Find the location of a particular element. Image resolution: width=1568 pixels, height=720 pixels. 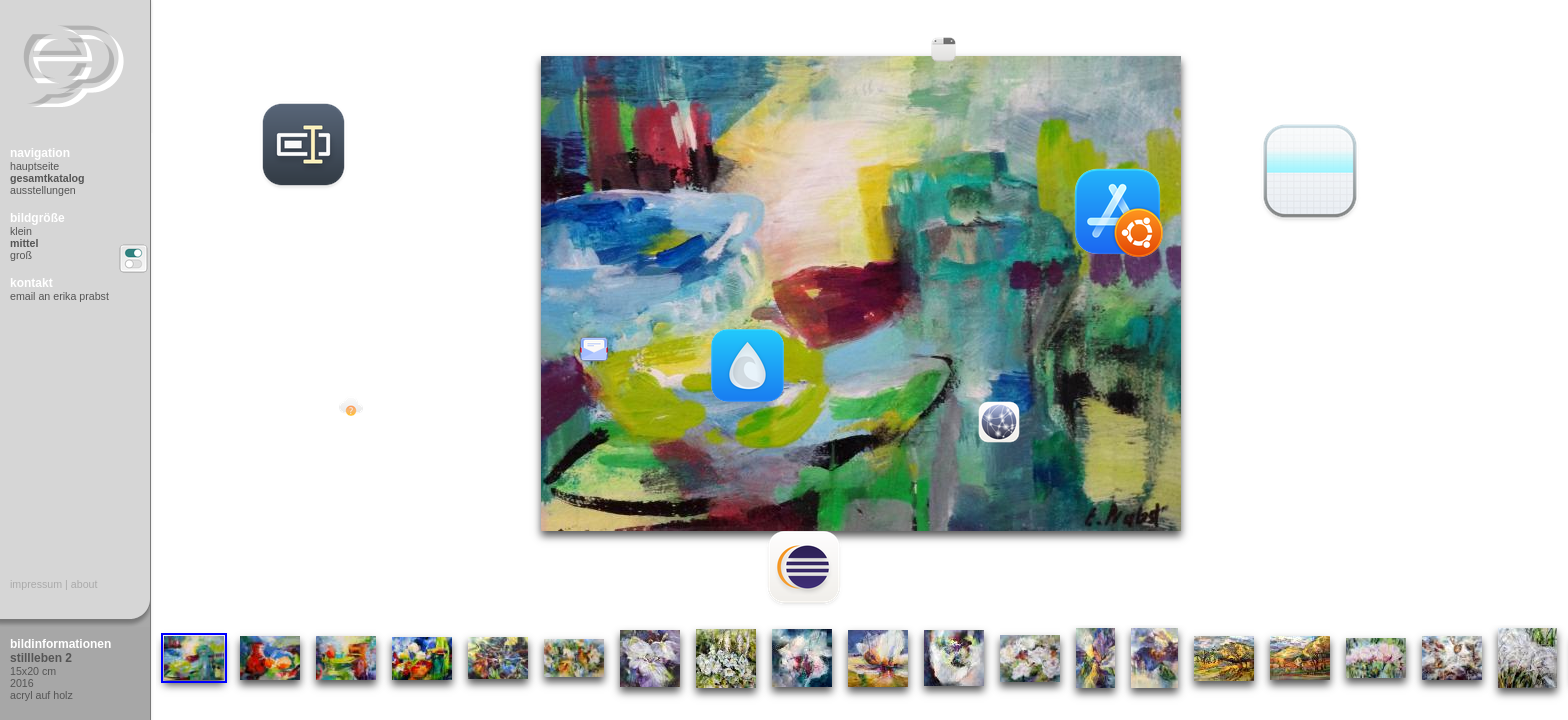

open deluge torrent client is located at coordinates (747, 365).